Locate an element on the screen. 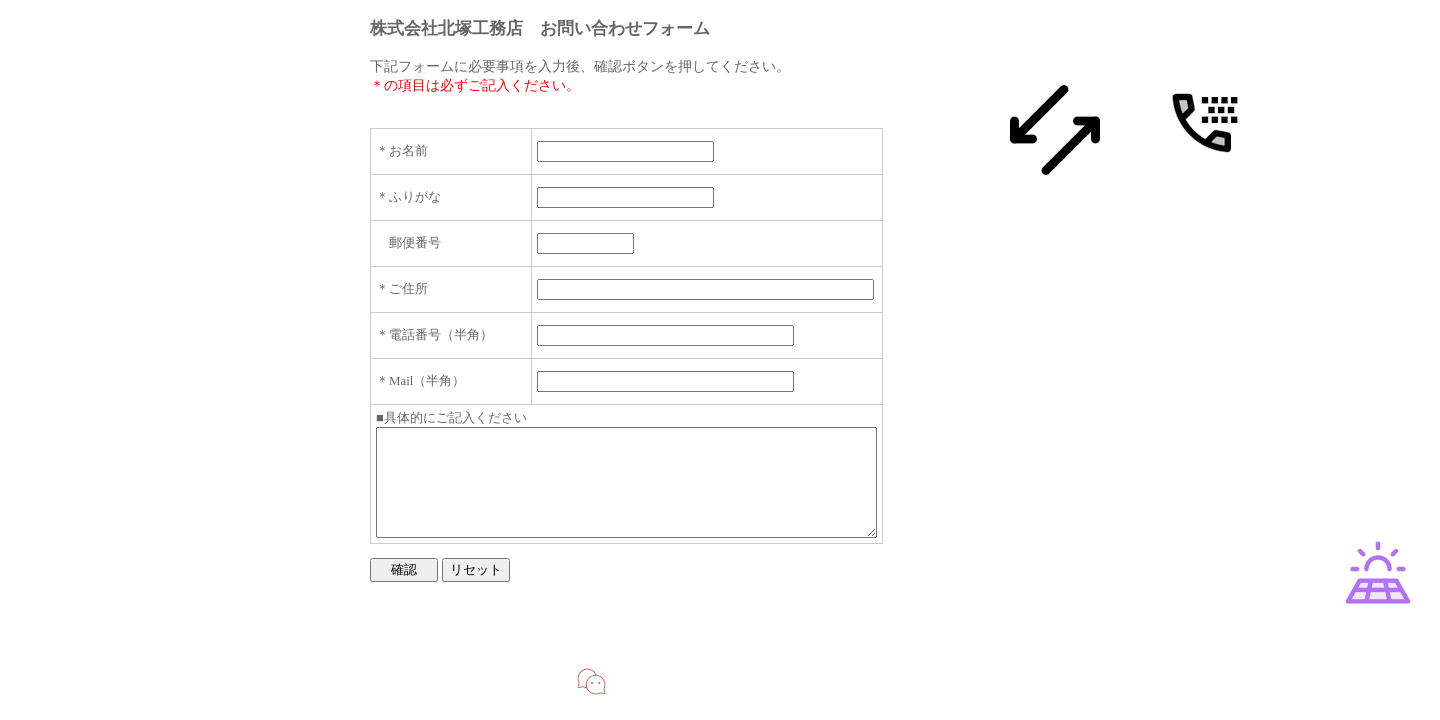 This screenshot has width=1440, height=720. access TTY/TDD accessibility calling features is located at coordinates (1205, 123).